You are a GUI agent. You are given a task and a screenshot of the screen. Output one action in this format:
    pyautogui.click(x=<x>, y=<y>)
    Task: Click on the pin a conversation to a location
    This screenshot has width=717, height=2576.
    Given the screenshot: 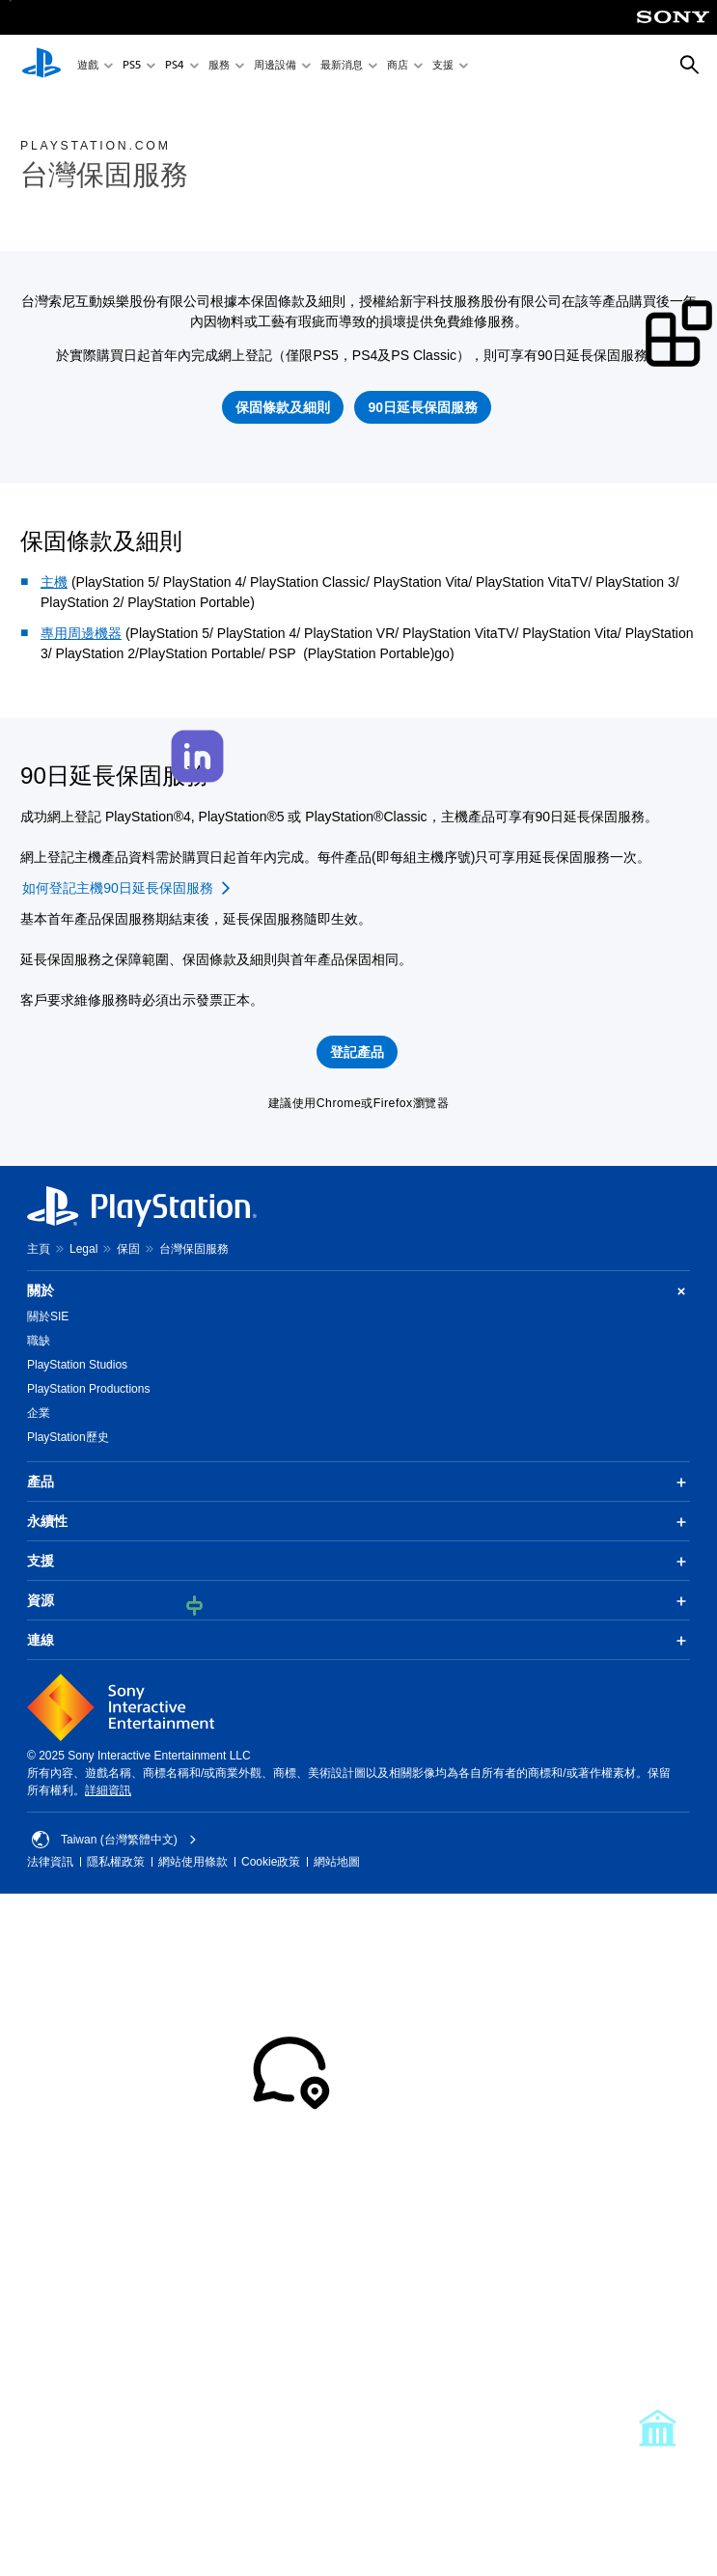 What is the action you would take?
    pyautogui.click(x=290, y=2069)
    